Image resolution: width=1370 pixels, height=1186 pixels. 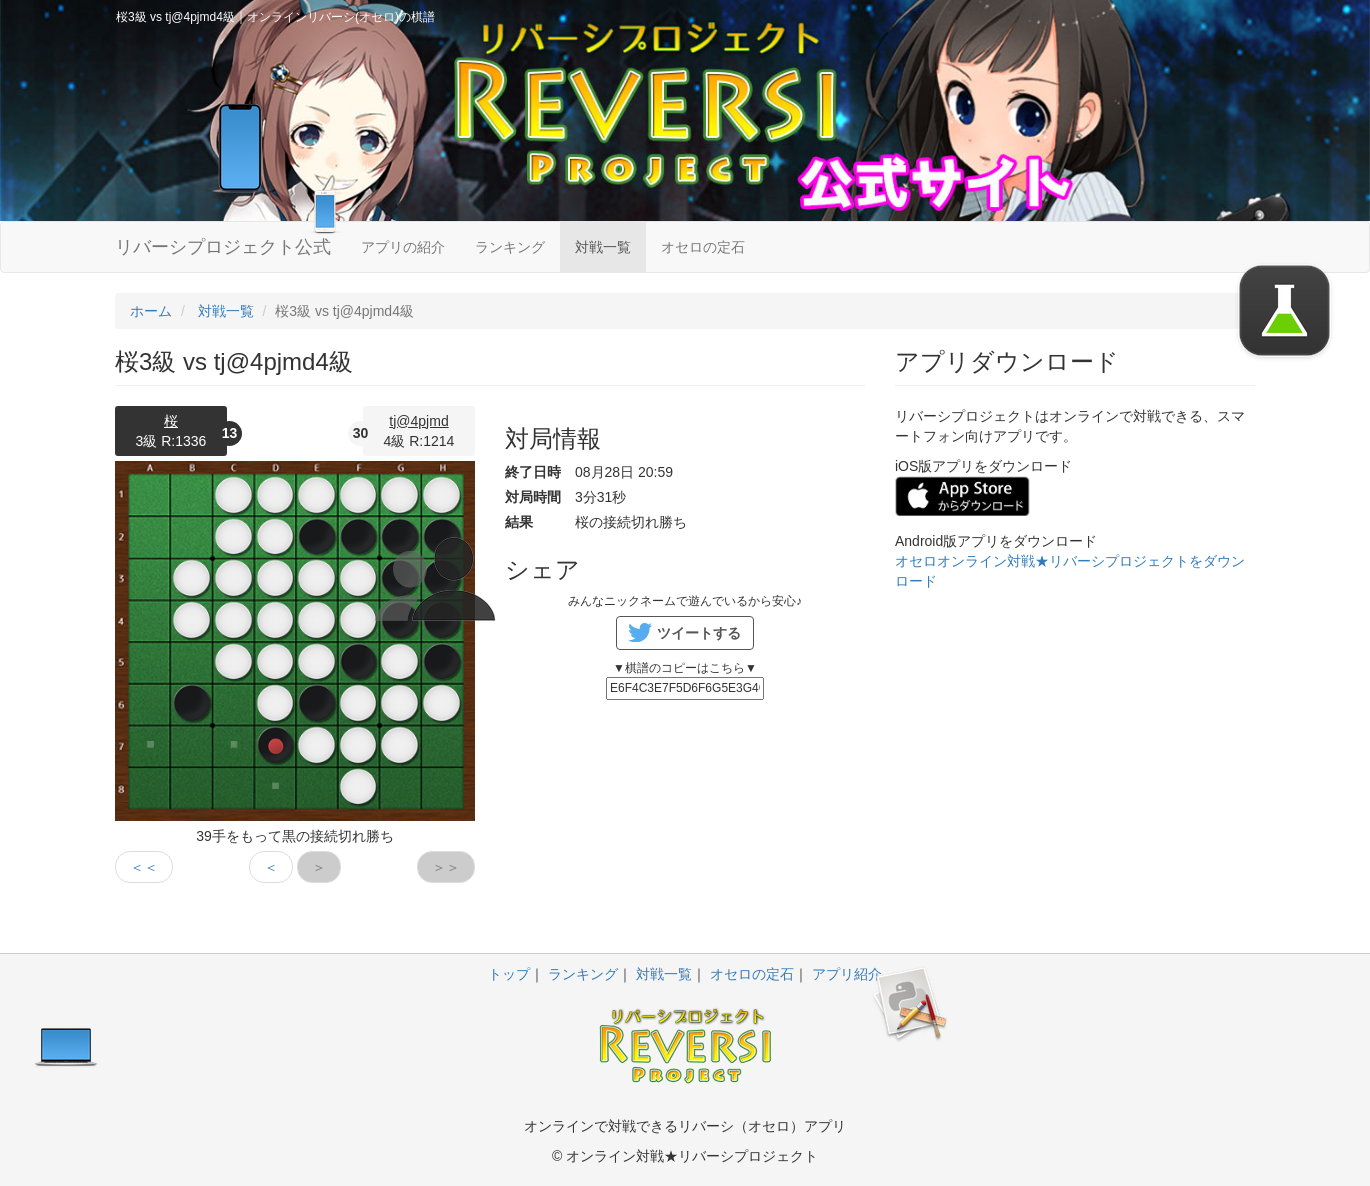 I want to click on indicates this mac device in system preferences, so click(x=66, y=1045).